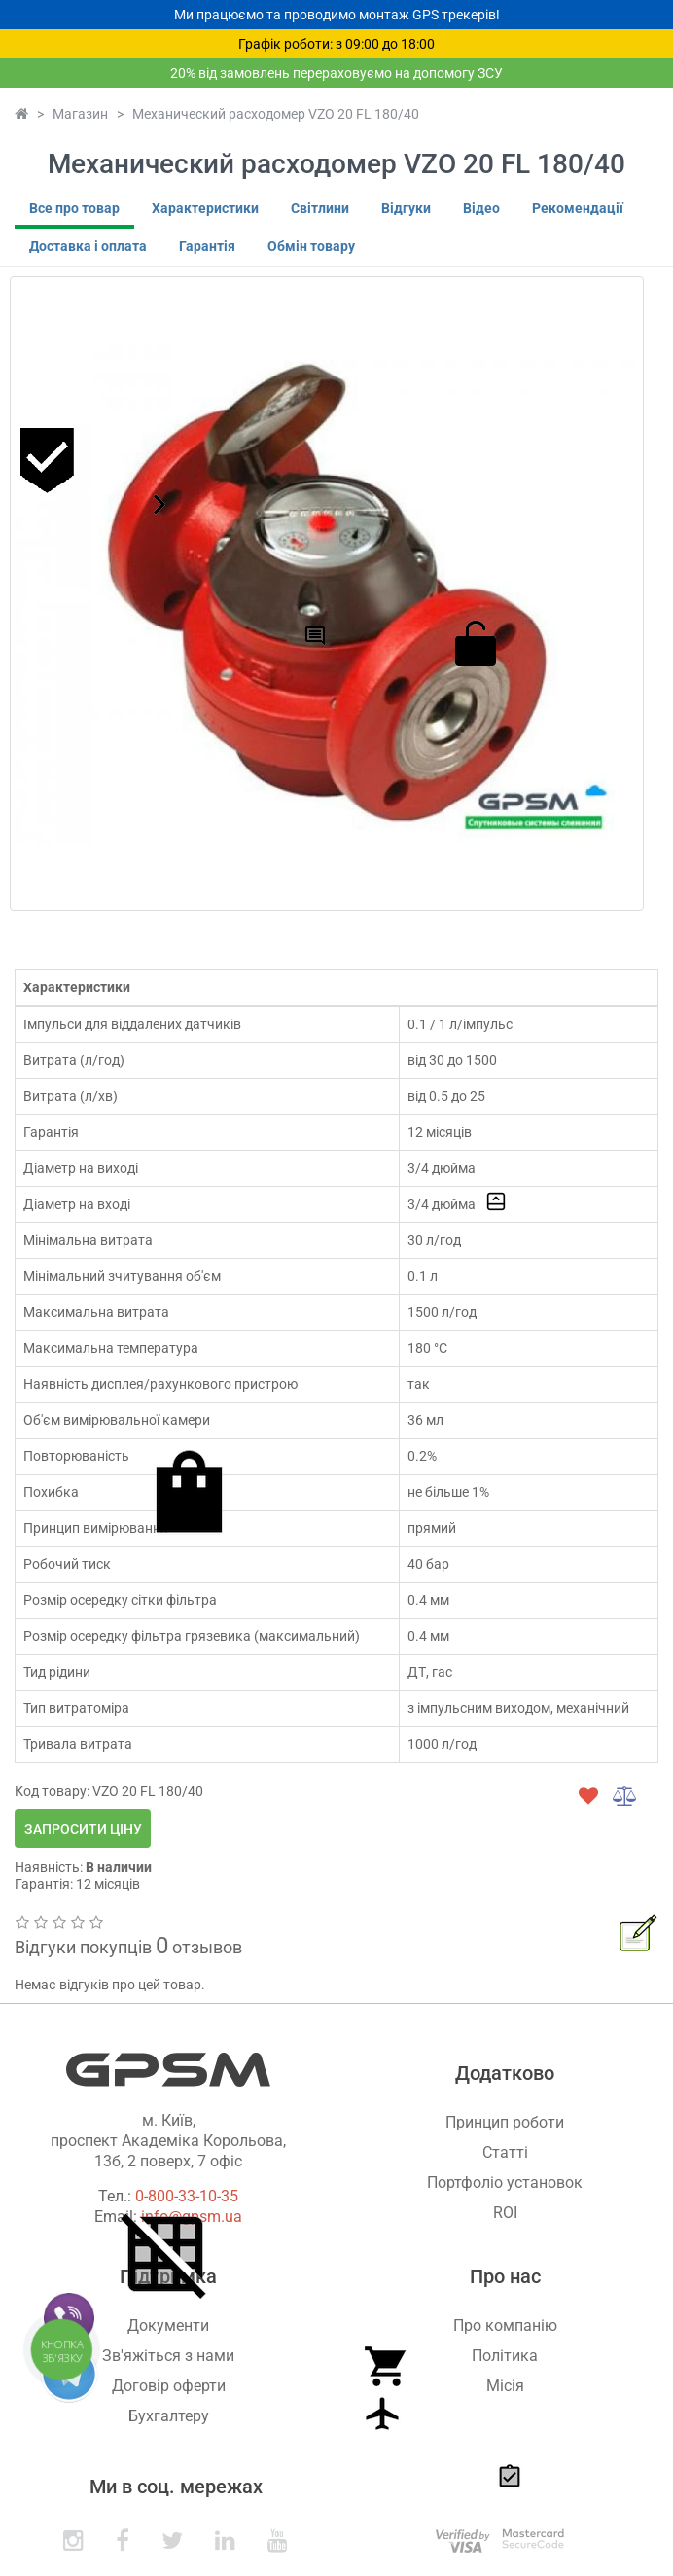 Image resolution: width=673 pixels, height=2576 pixels. Describe the element at coordinates (510, 2477) in the screenshot. I see `view completed tasks or assignments` at that location.